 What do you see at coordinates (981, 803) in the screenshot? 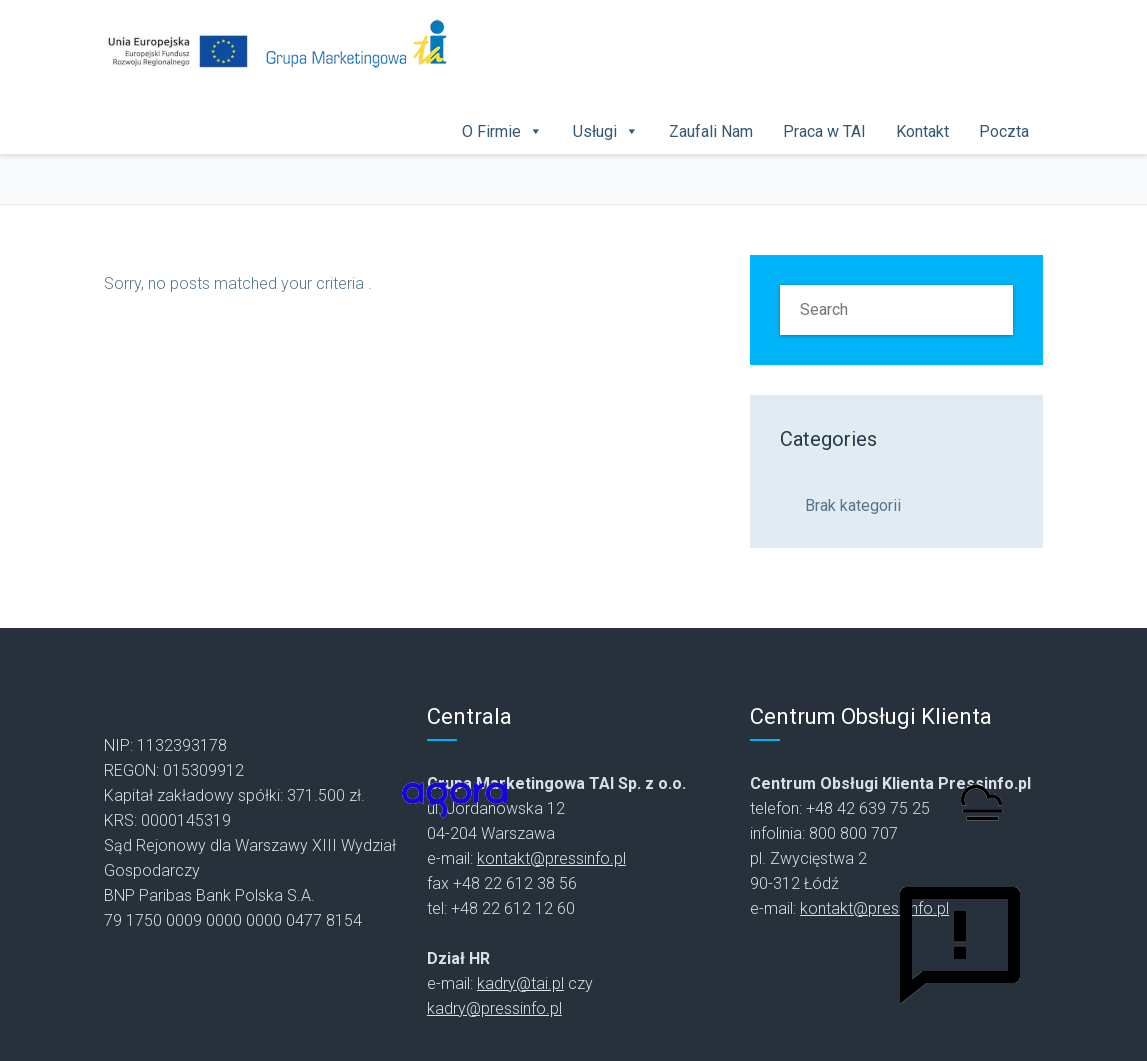
I see `indicates foggy weather conditions` at bounding box center [981, 803].